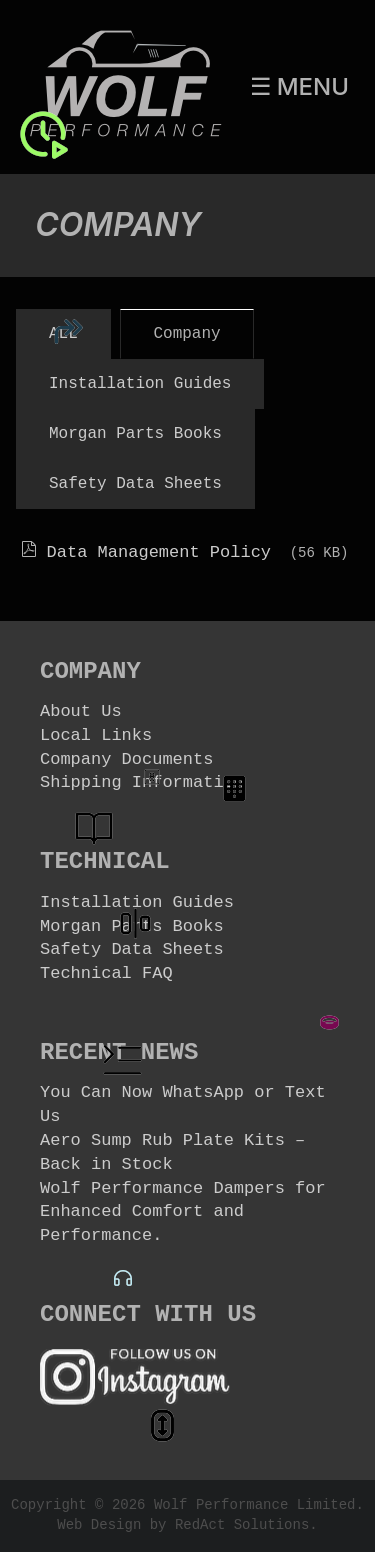 The width and height of the screenshot is (375, 1552). I want to click on start a timer or scheduled task, so click(43, 134).